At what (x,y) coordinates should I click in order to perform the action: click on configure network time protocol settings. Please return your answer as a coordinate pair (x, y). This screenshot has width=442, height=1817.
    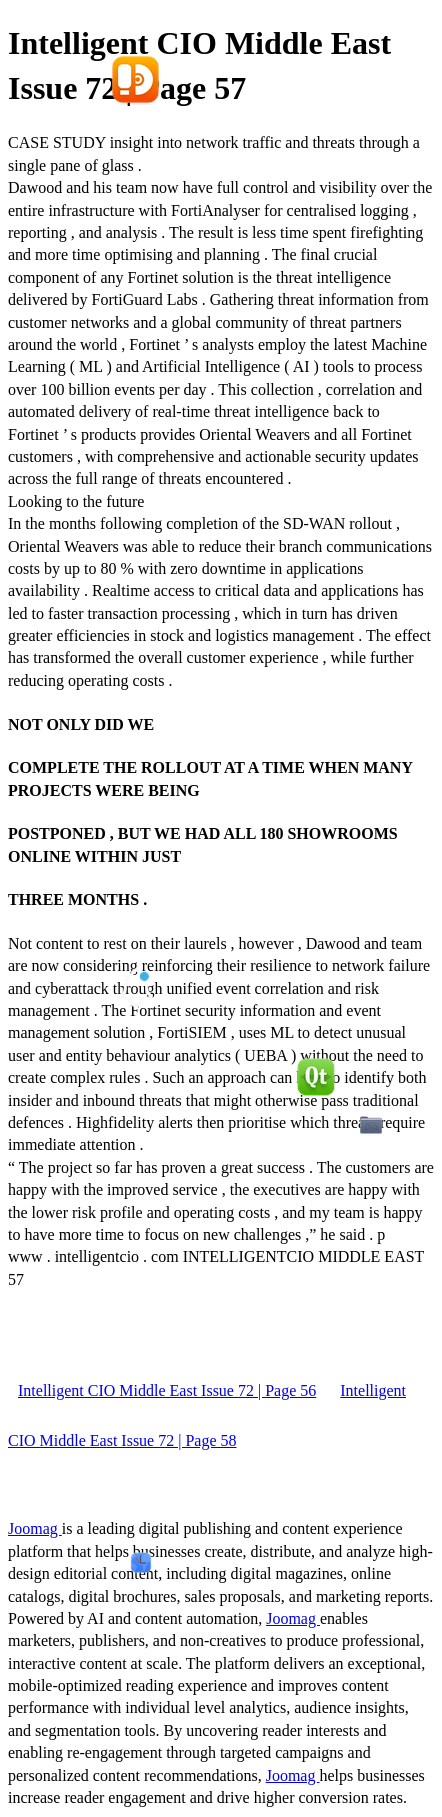
    Looking at the image, I should click on (141, 1563).